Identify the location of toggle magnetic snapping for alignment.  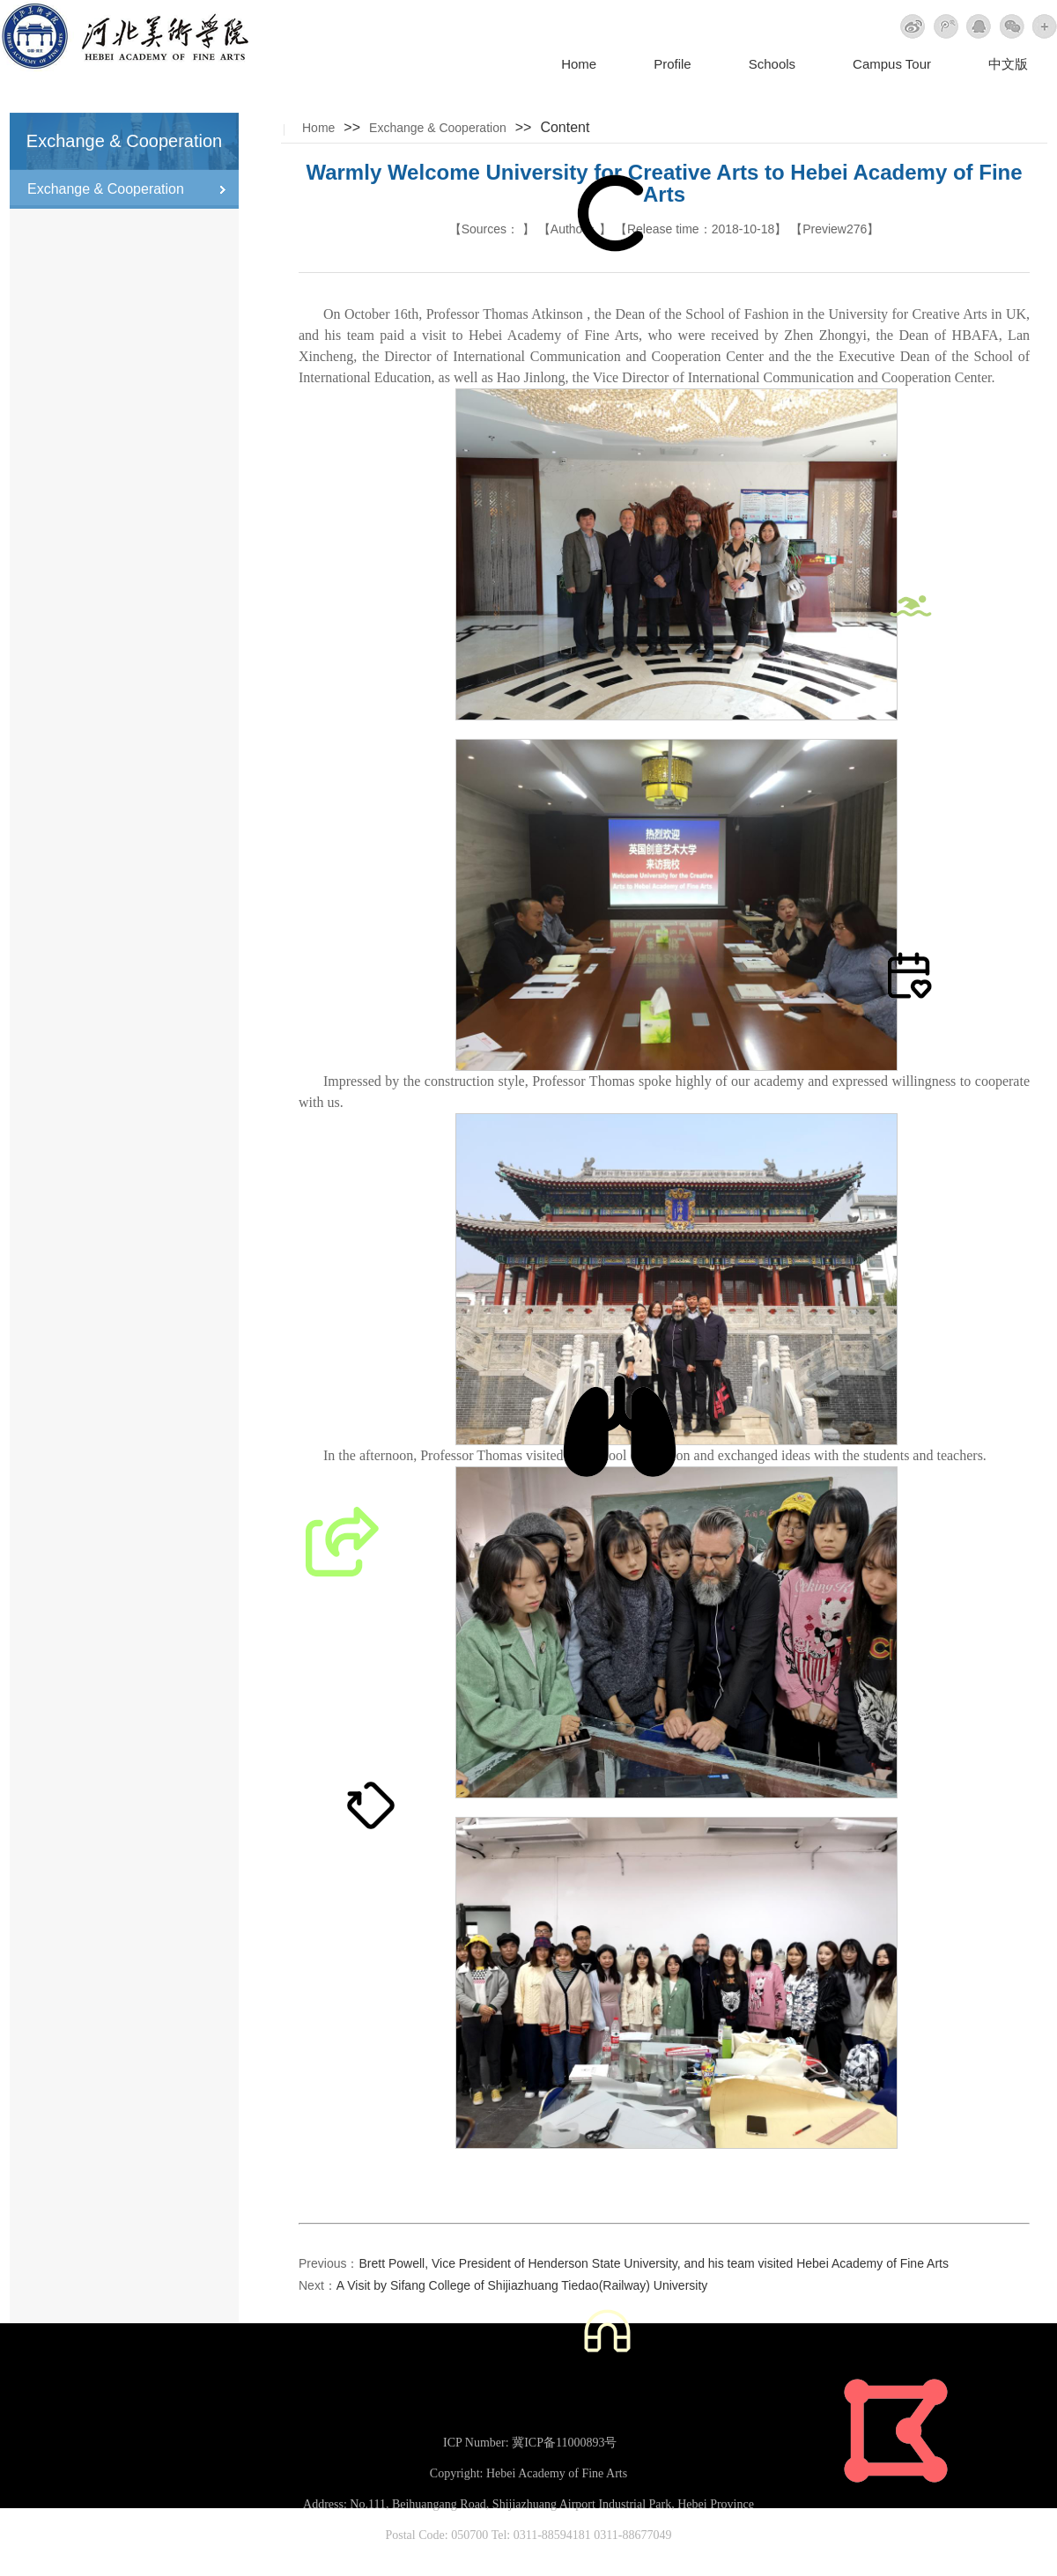
(607, 2330).